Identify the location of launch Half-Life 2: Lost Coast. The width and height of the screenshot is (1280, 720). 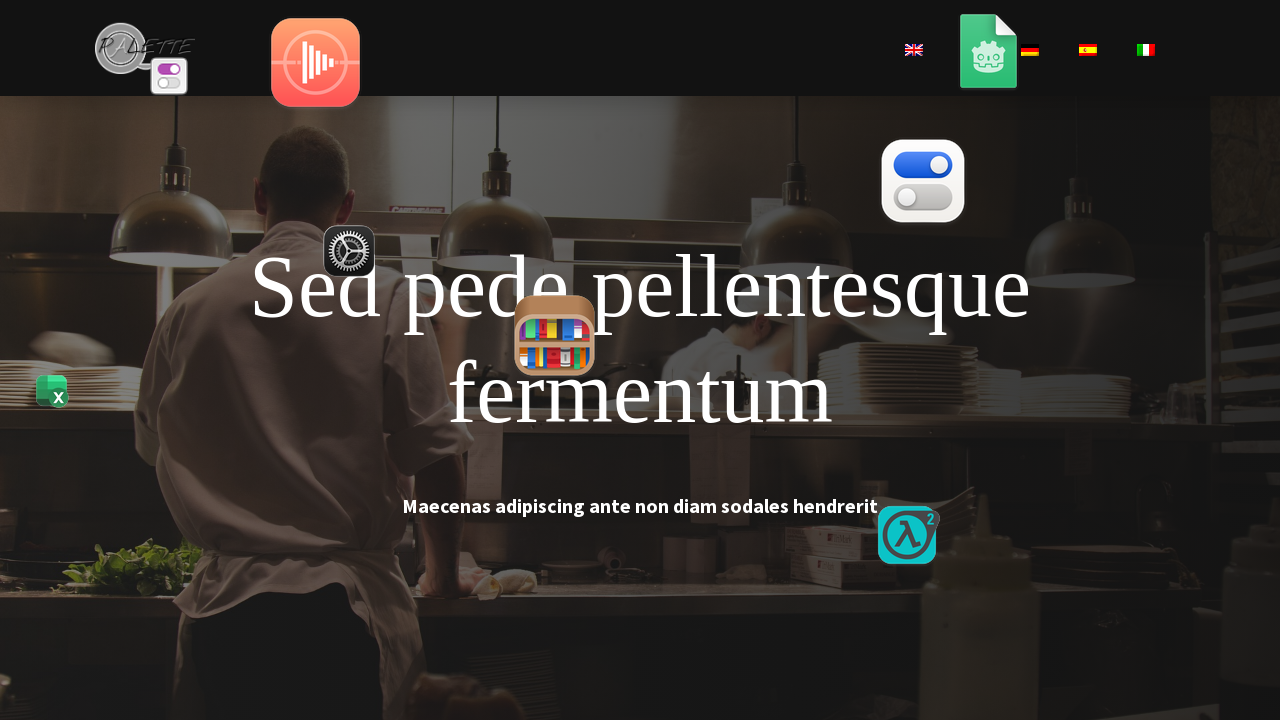
(907, 535).